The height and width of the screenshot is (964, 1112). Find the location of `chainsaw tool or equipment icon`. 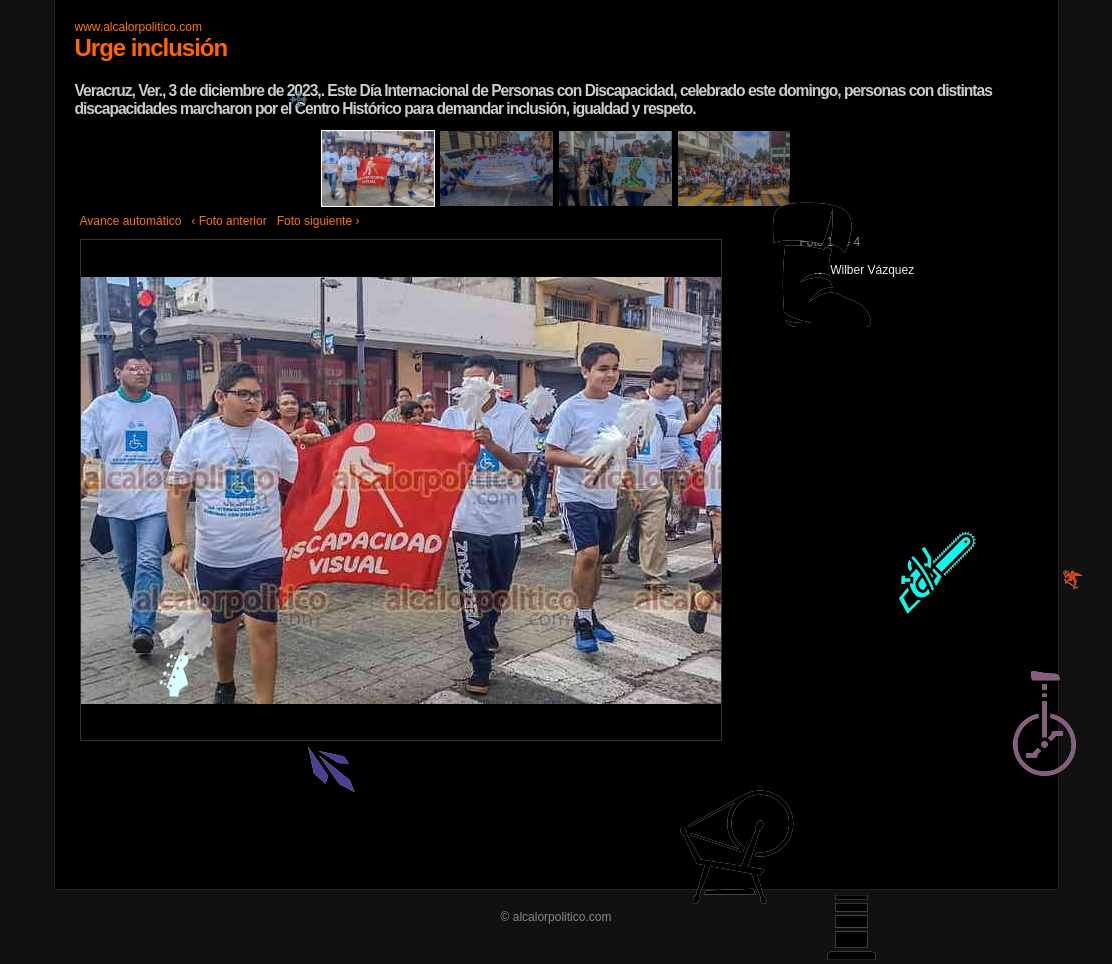

chainsaw tool or equipment icon is located at coordinates (937, 572).